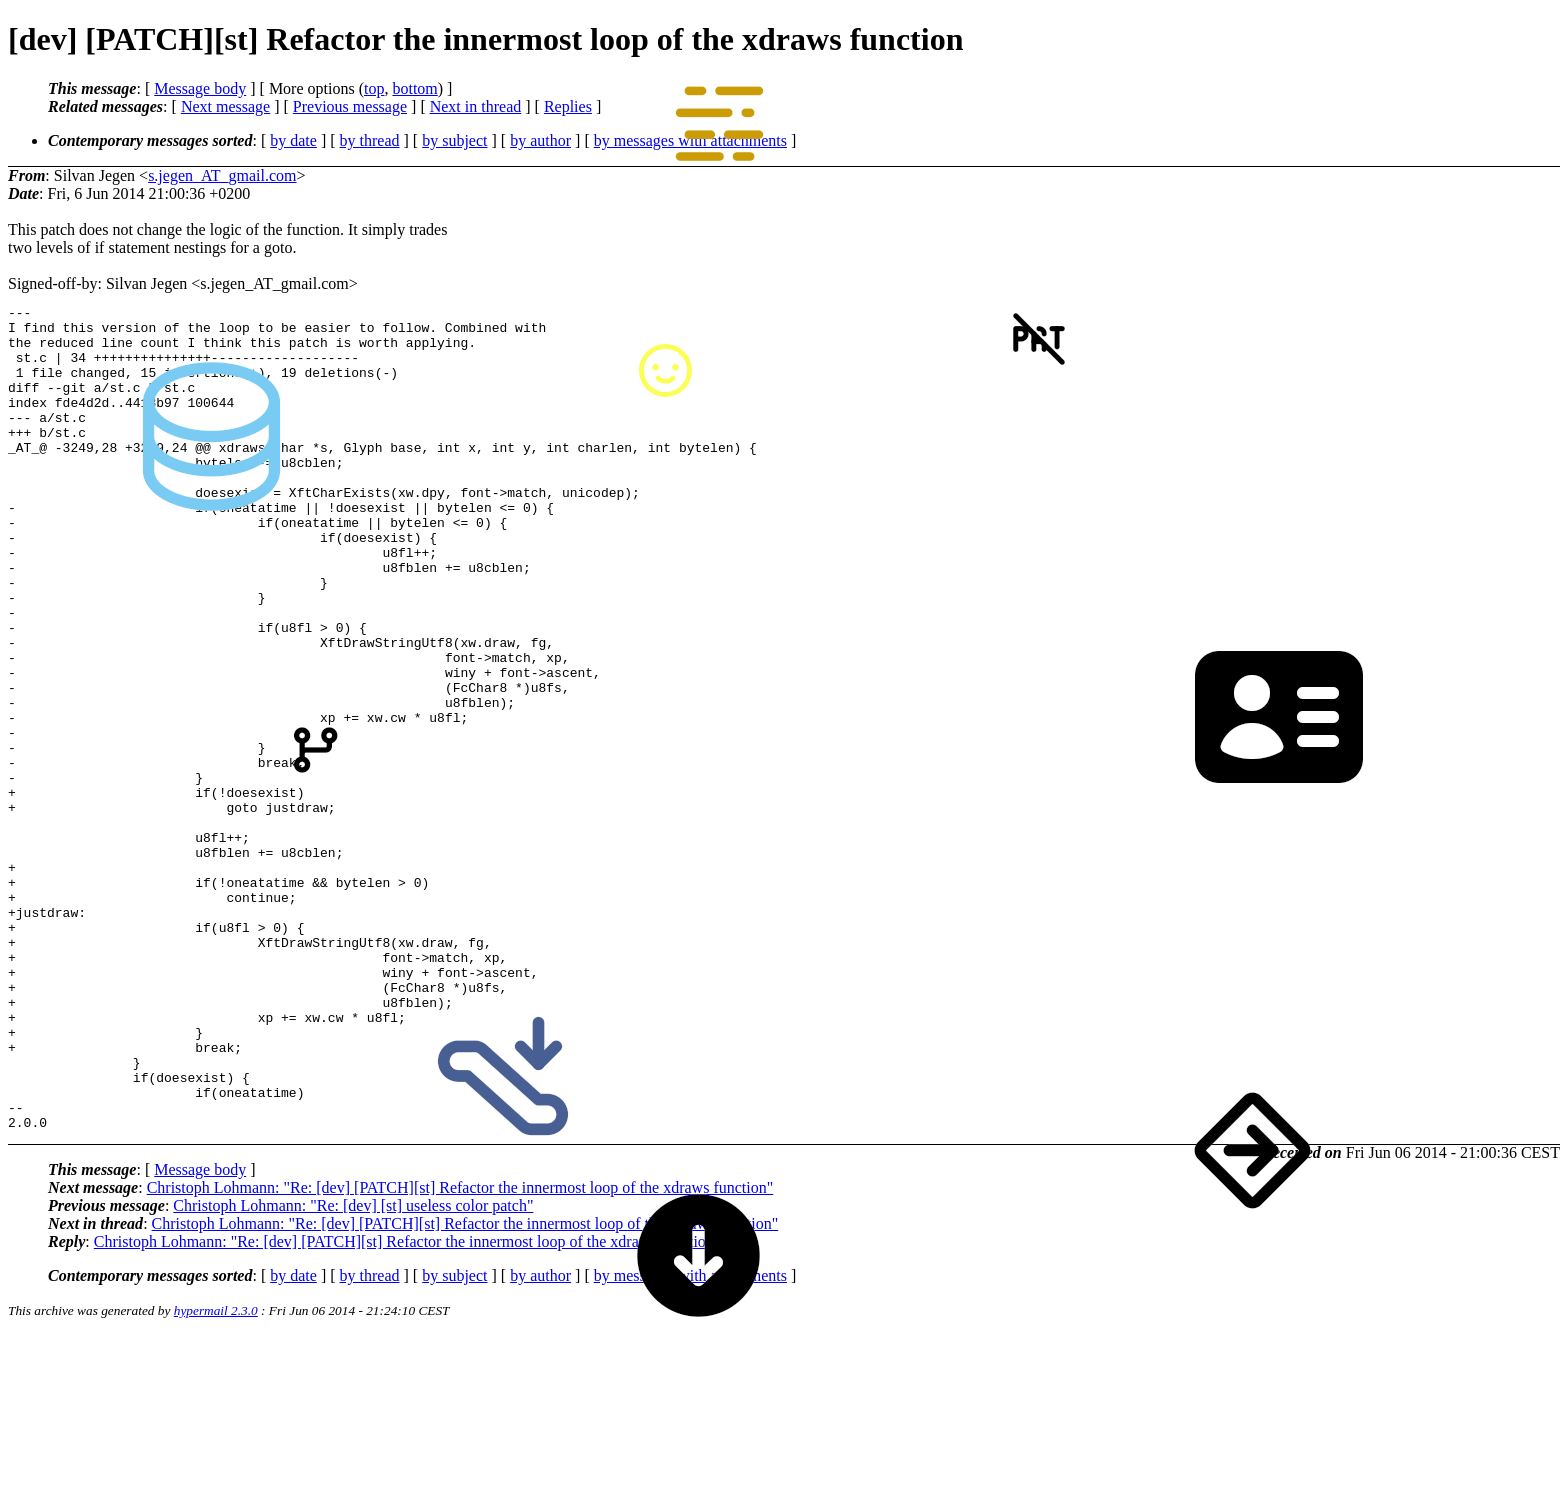  Describe the element at coordinates (1279, 717) in the screenshot. I see `view your profile or ID card` at that location.